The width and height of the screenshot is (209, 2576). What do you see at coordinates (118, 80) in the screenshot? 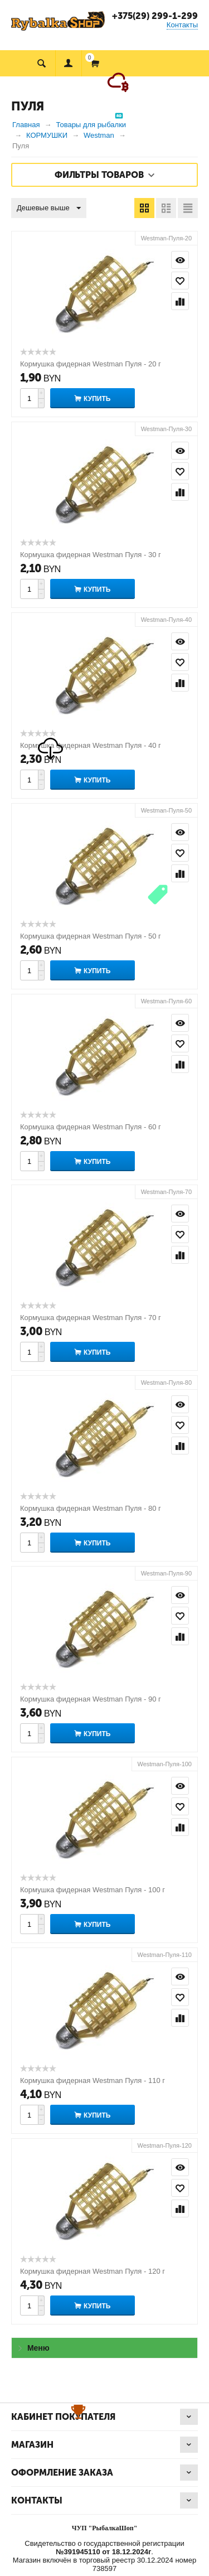
I see `access cloud-based bitcoin wallet` at bounding box center [118, 80].